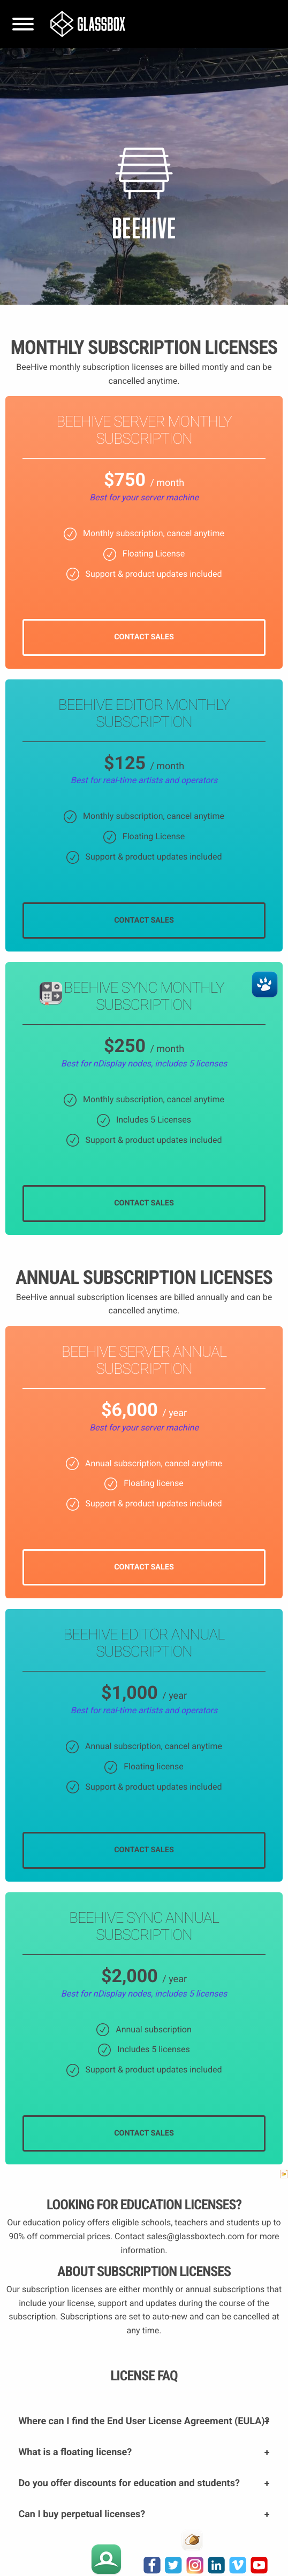 Image resolution: width=288 pixels, height=2576 pixels. Describe the element at coordinates (106, 2559) in the screenshot. I see `open renderdoc graphics debugging application` at that location.